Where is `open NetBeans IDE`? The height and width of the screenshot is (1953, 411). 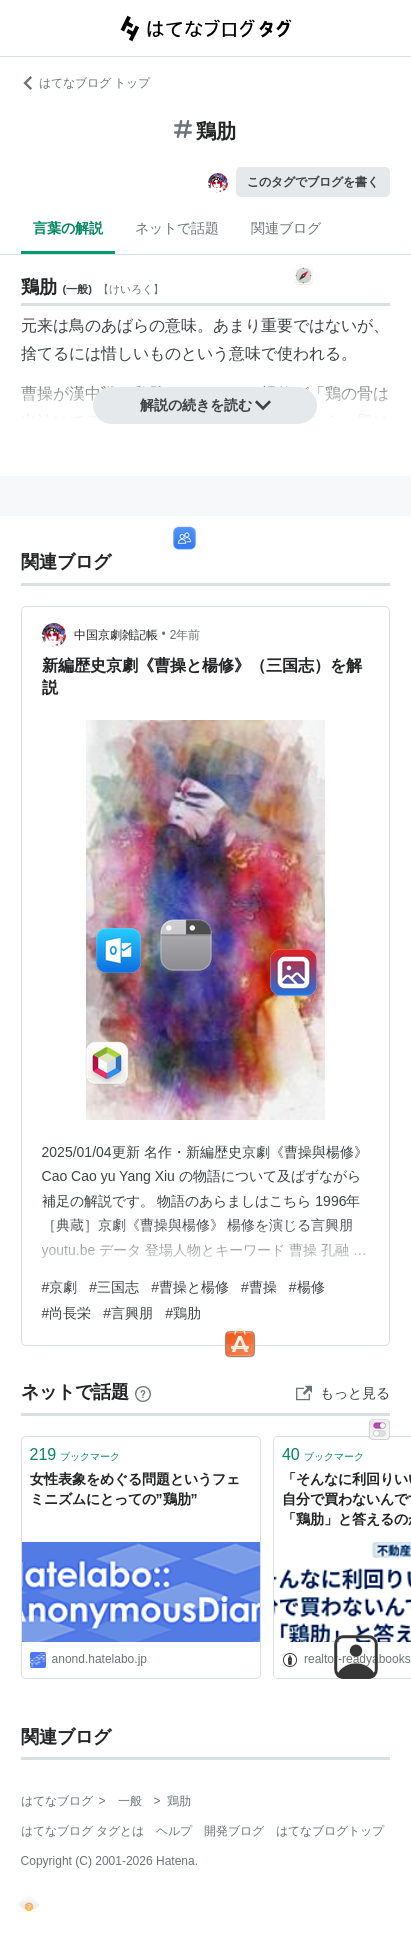
open NetBeans IDE is located at coordinates (107, 1063).